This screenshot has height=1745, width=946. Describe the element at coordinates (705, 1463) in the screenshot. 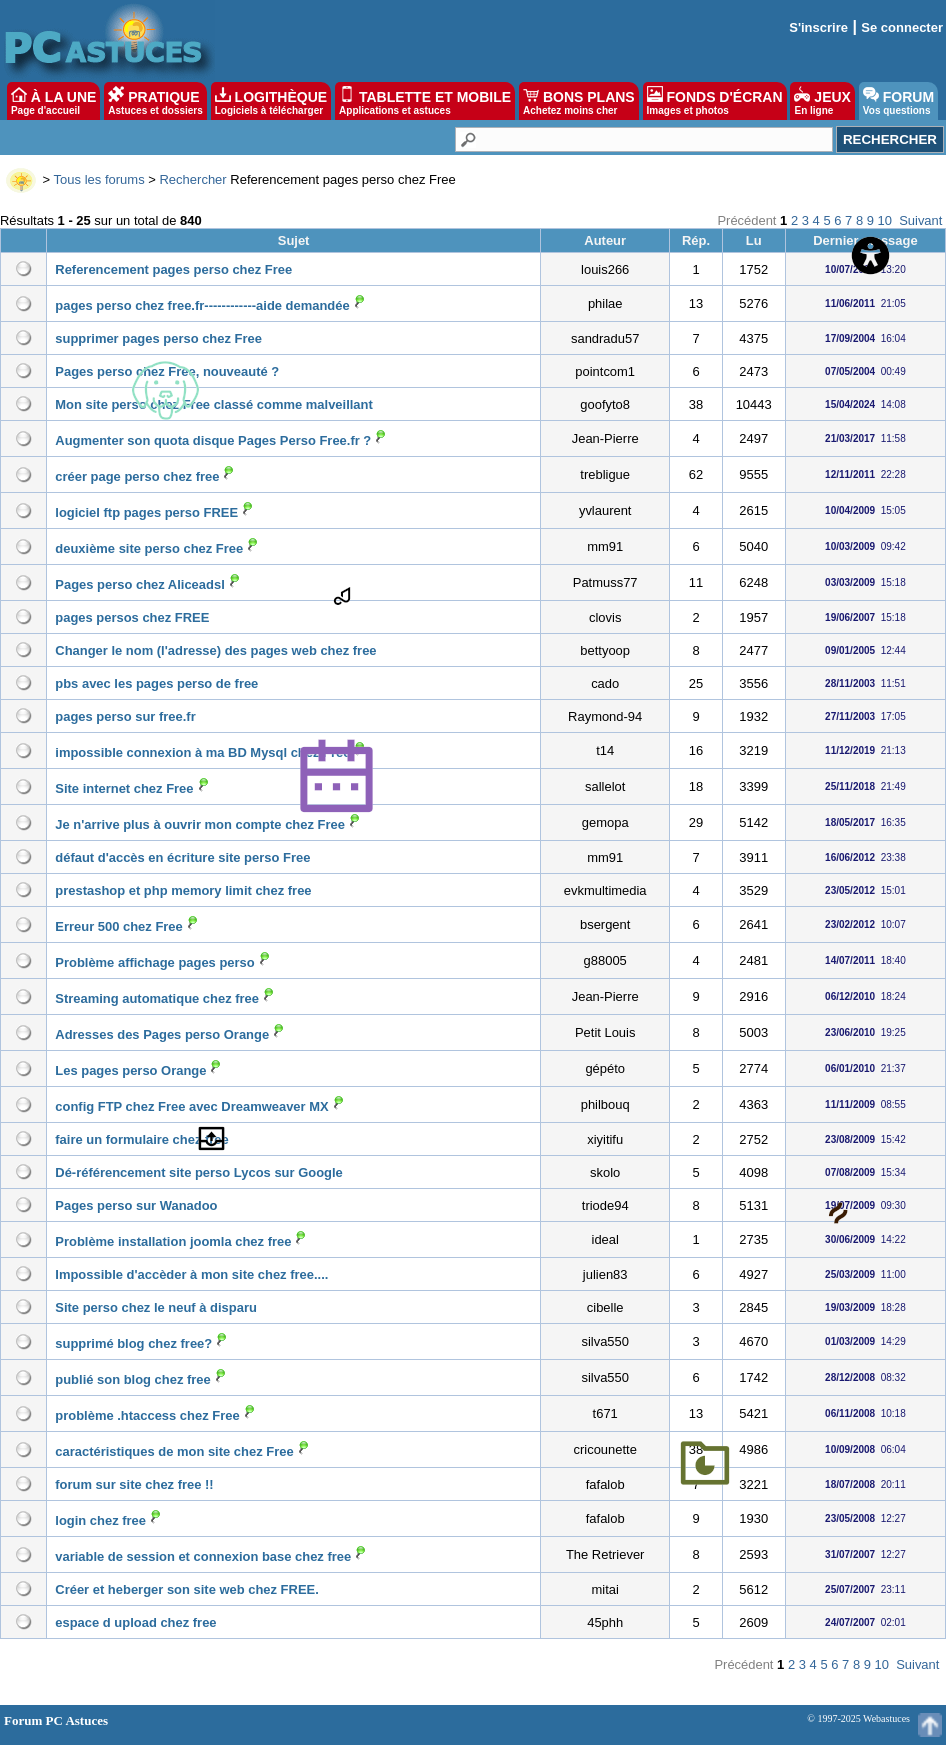

I see `access analytics or reports folder` at that location.